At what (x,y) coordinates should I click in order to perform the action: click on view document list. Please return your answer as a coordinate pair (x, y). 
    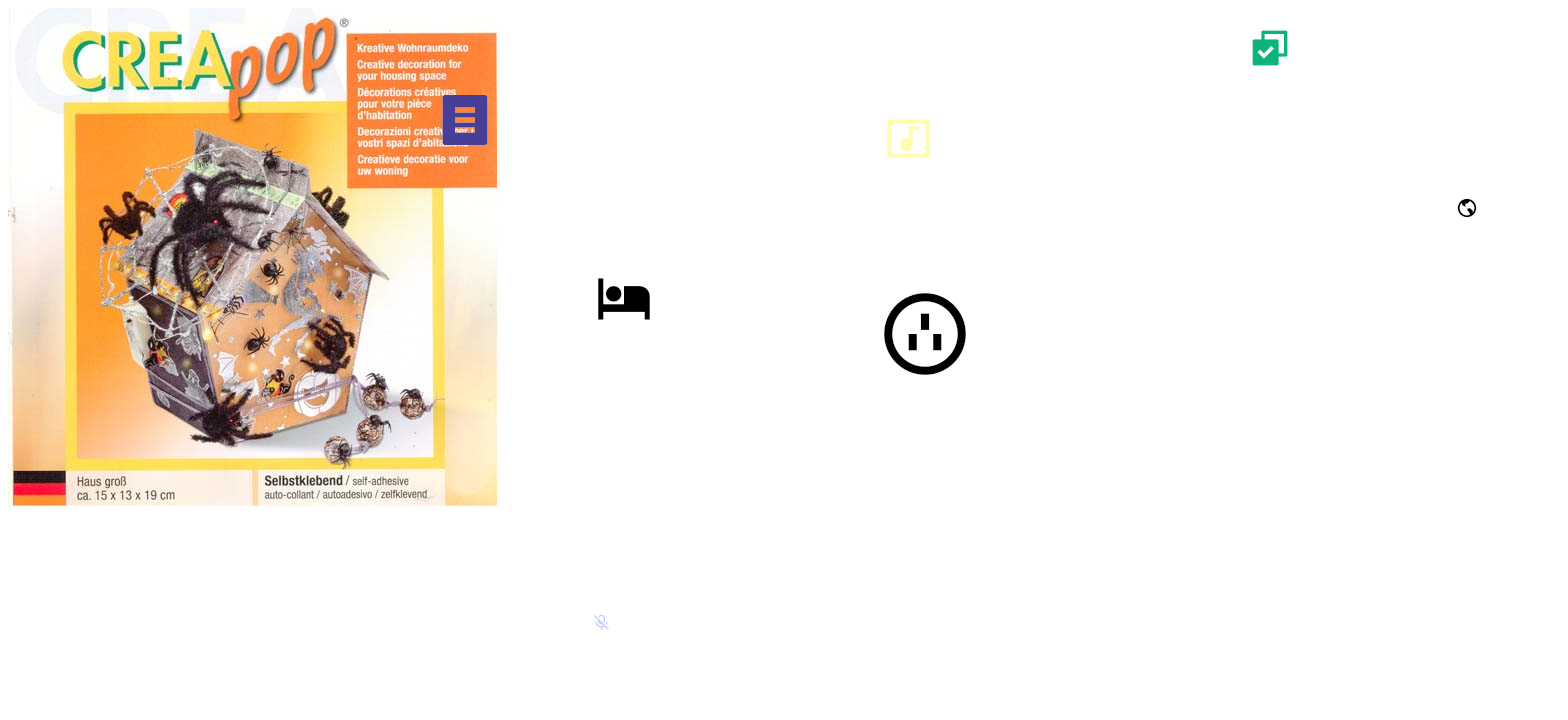
    Looking at the image, I should click on (465, 120).